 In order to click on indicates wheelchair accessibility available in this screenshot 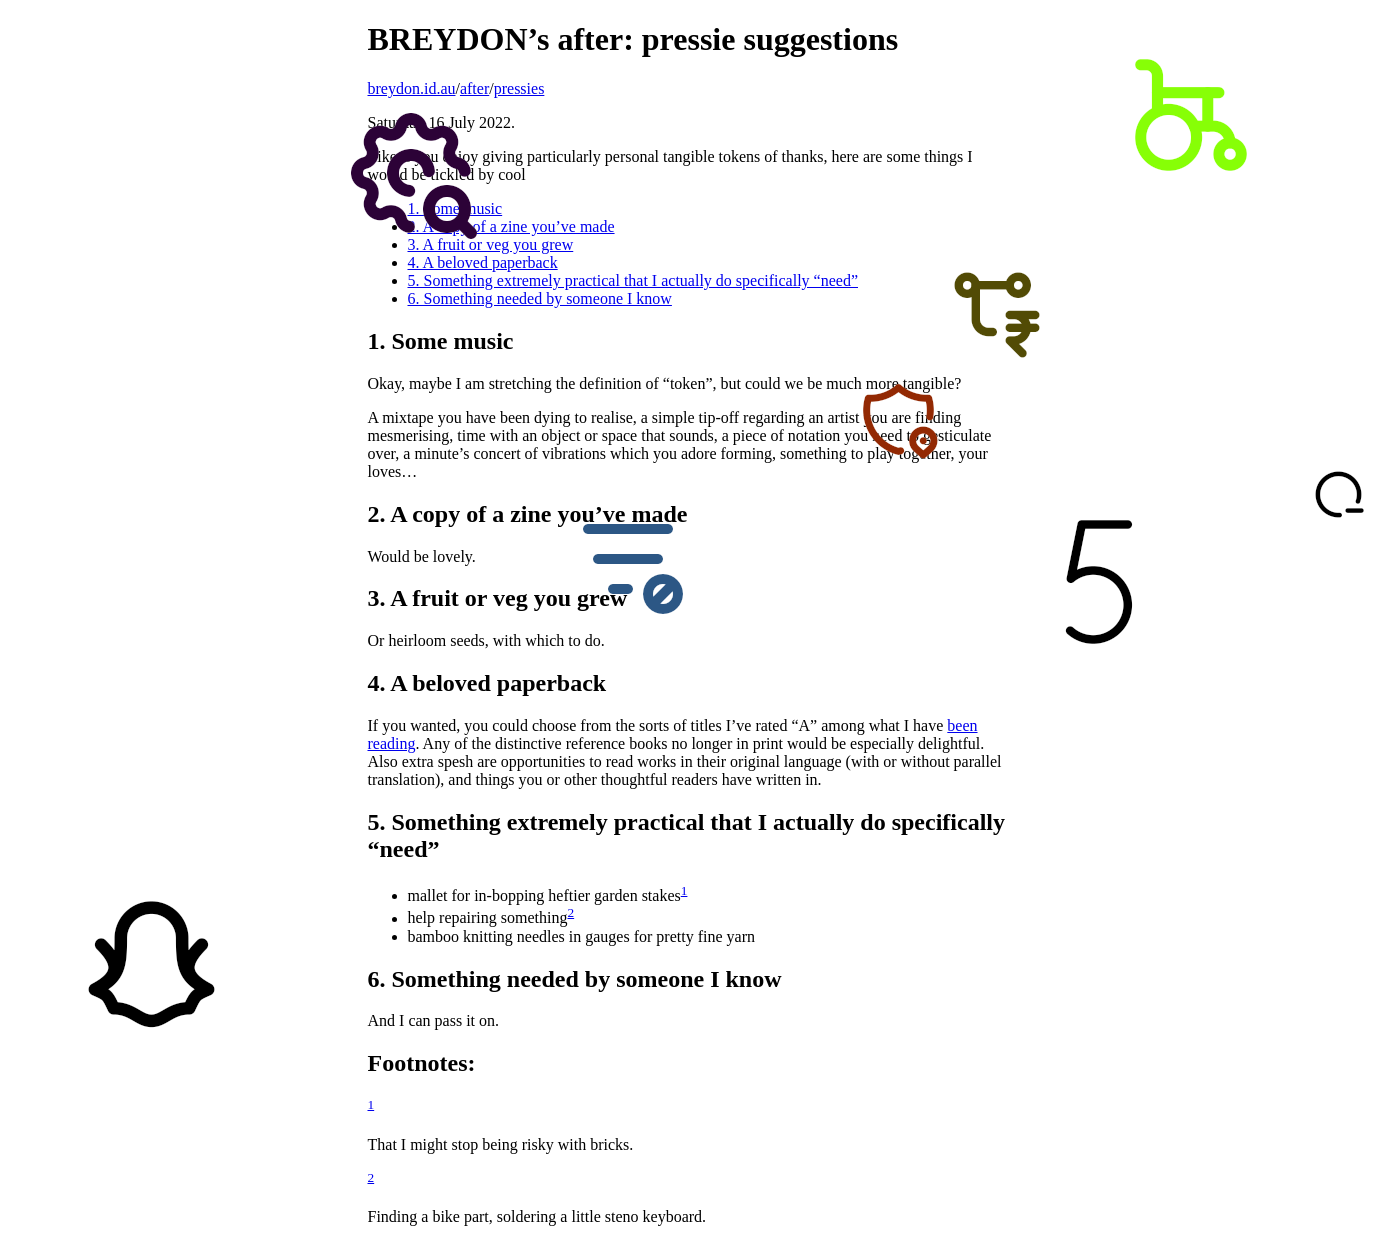, I will do `click(1191, 115)`.